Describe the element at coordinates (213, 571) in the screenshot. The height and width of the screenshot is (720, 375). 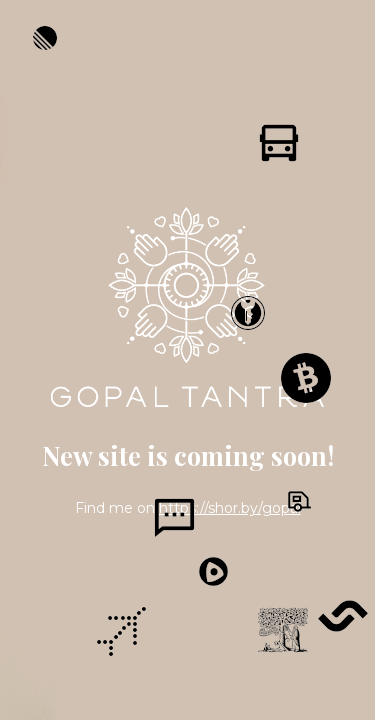
I see `centercode brand logo` at that location.